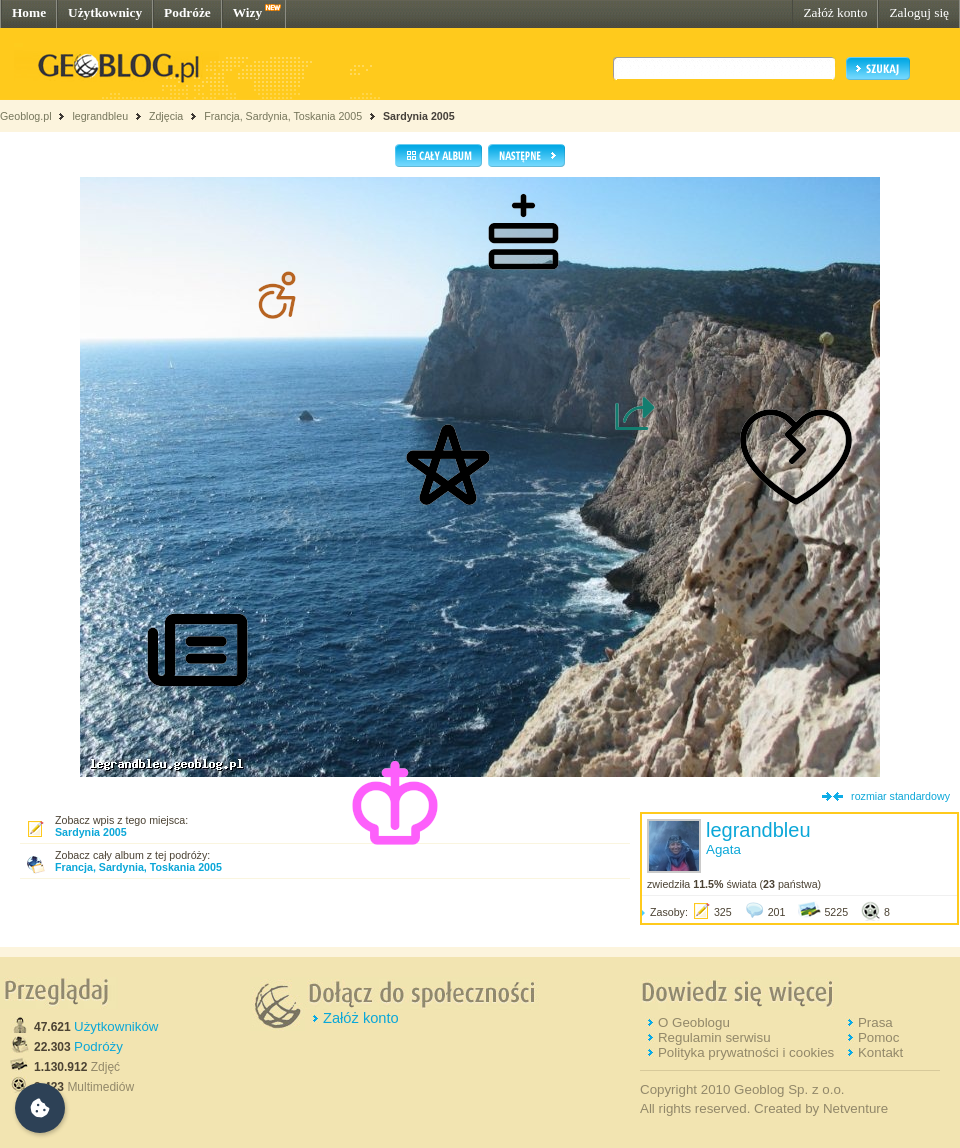 The height and width of the screenshot is (1148, 960). I want to click on view news articles, so click(201, 650).